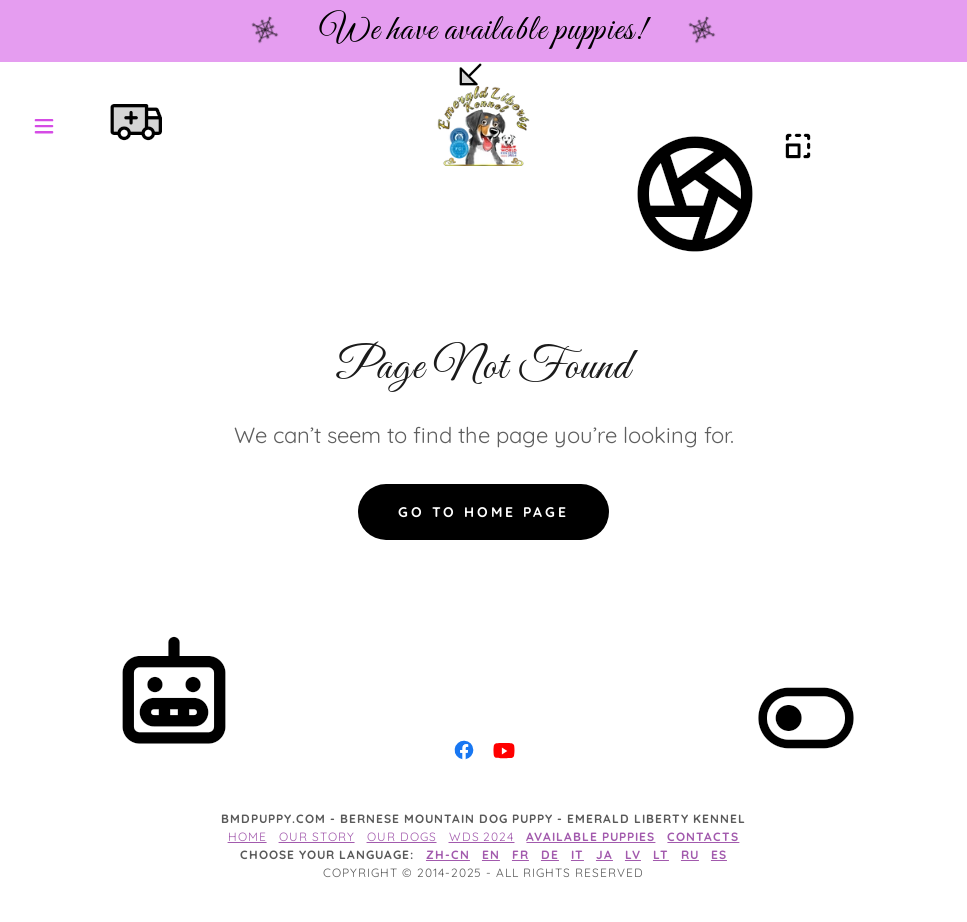 This screenshot has height=922, width=967. I want to click on toggle switch in off position, so click(806, 718).